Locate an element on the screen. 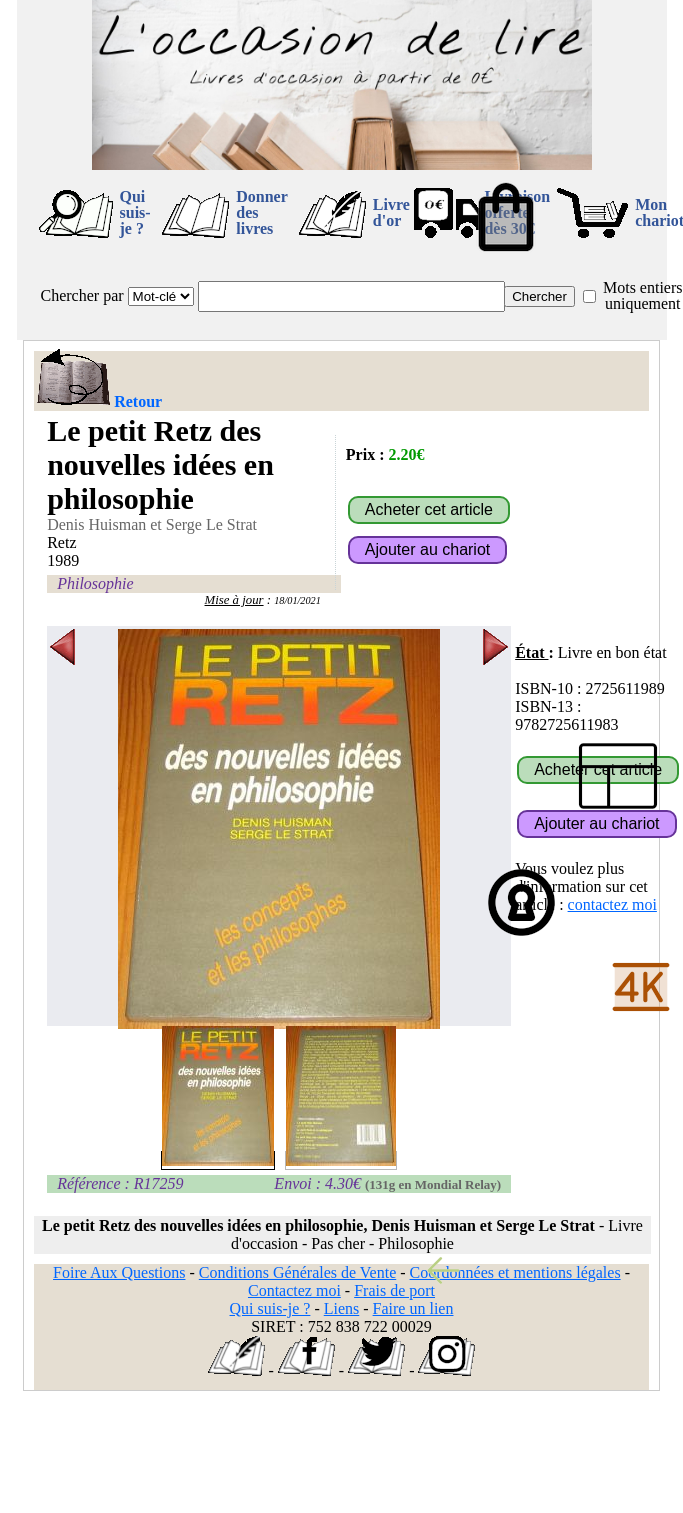 The height and width of the screenshot is (1513, 683). view your shopping bag is located at coordinates (506, 217).